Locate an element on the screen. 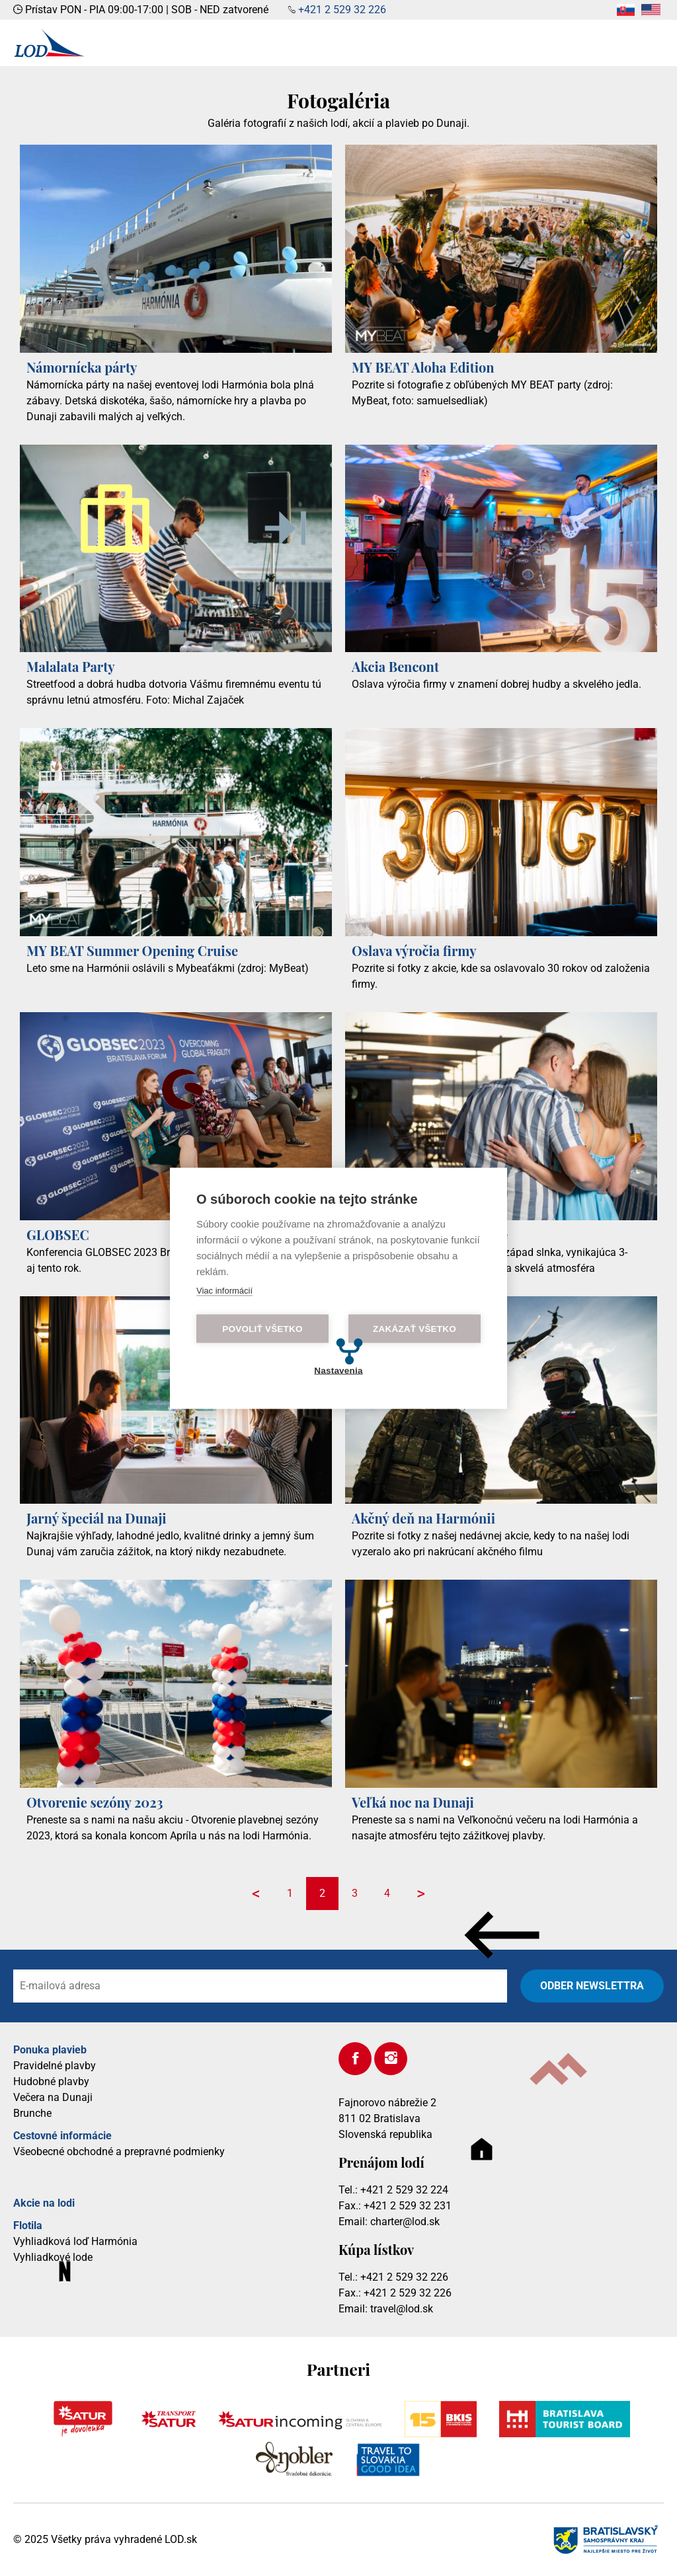  access work or business documents is located at coordinates (115, 522).